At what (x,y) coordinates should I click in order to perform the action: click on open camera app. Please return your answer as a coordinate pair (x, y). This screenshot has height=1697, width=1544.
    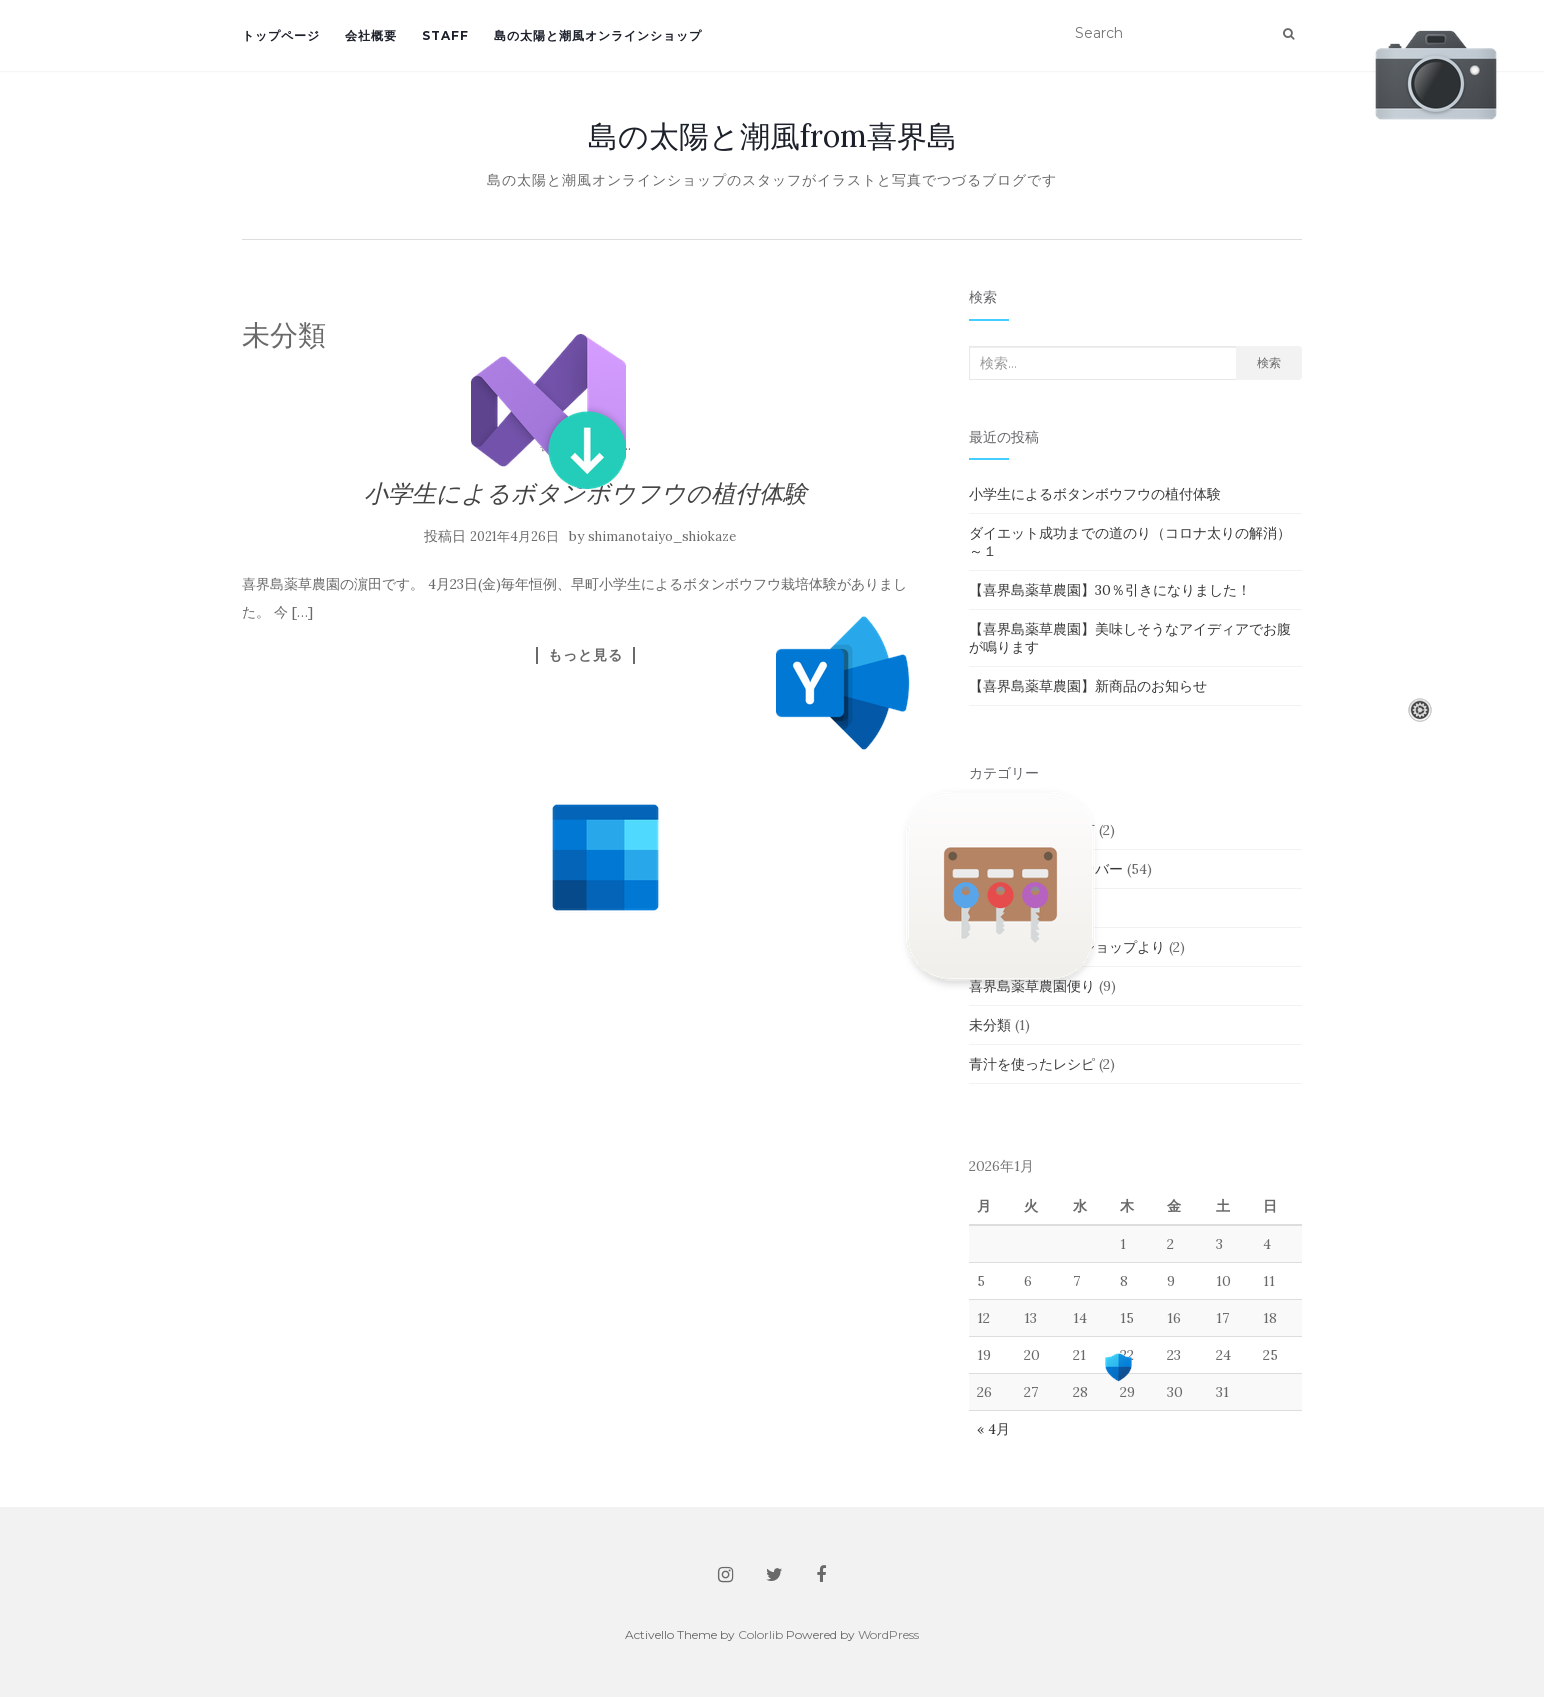
    Looking at the image, I should click on (1436, 74).